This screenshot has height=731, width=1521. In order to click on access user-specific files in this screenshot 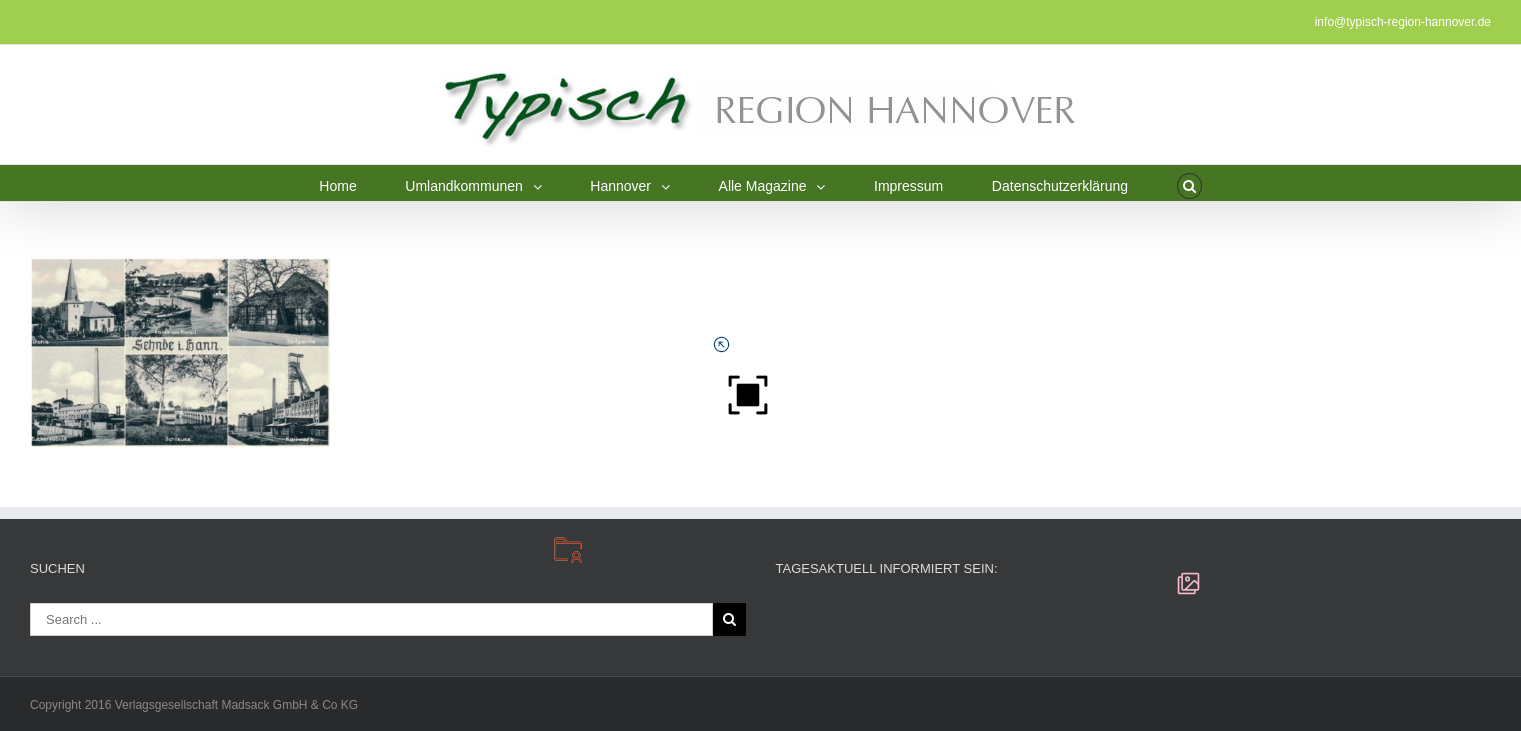, I will do `click(568, 549)`.